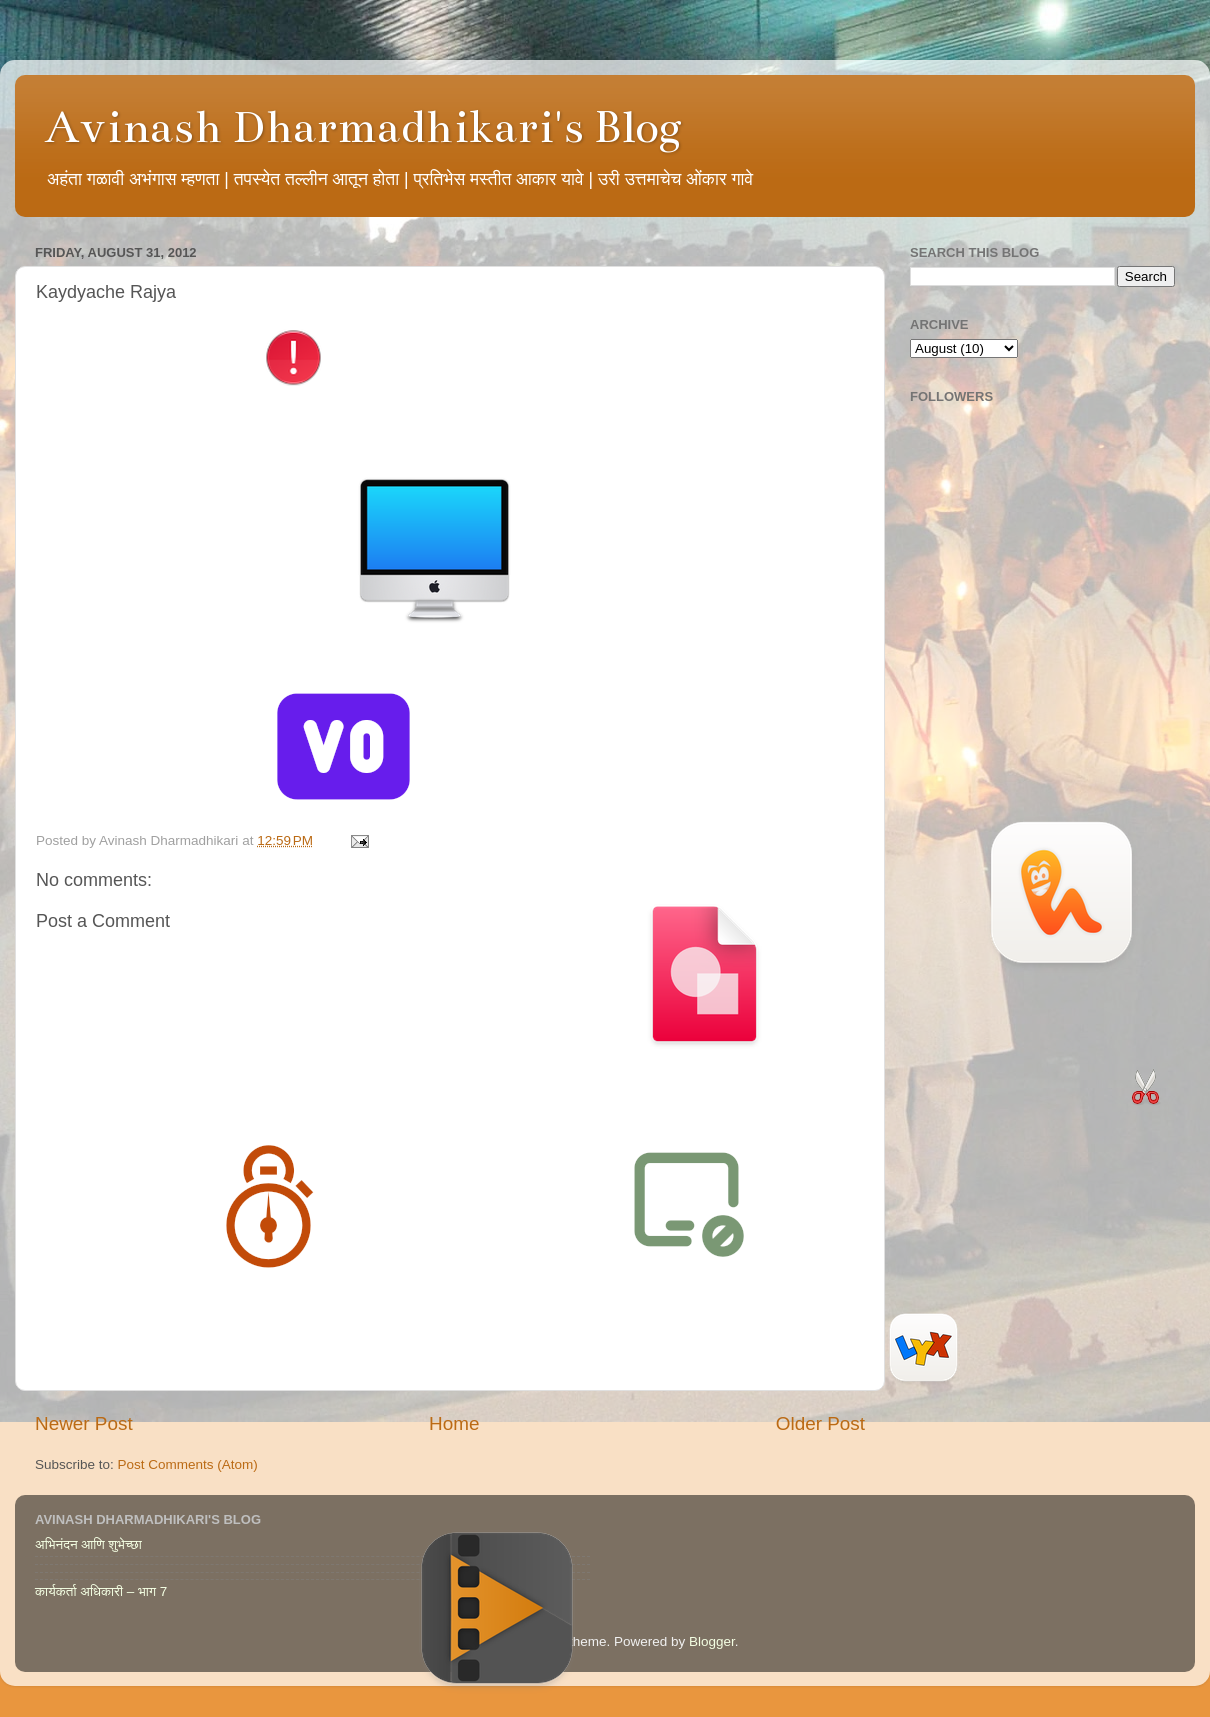 This screenshot has width=1210, height=1717. Describe the element at coordinates (434, 550) in the screenshot. I see `access desktop or computer settings` at that location.